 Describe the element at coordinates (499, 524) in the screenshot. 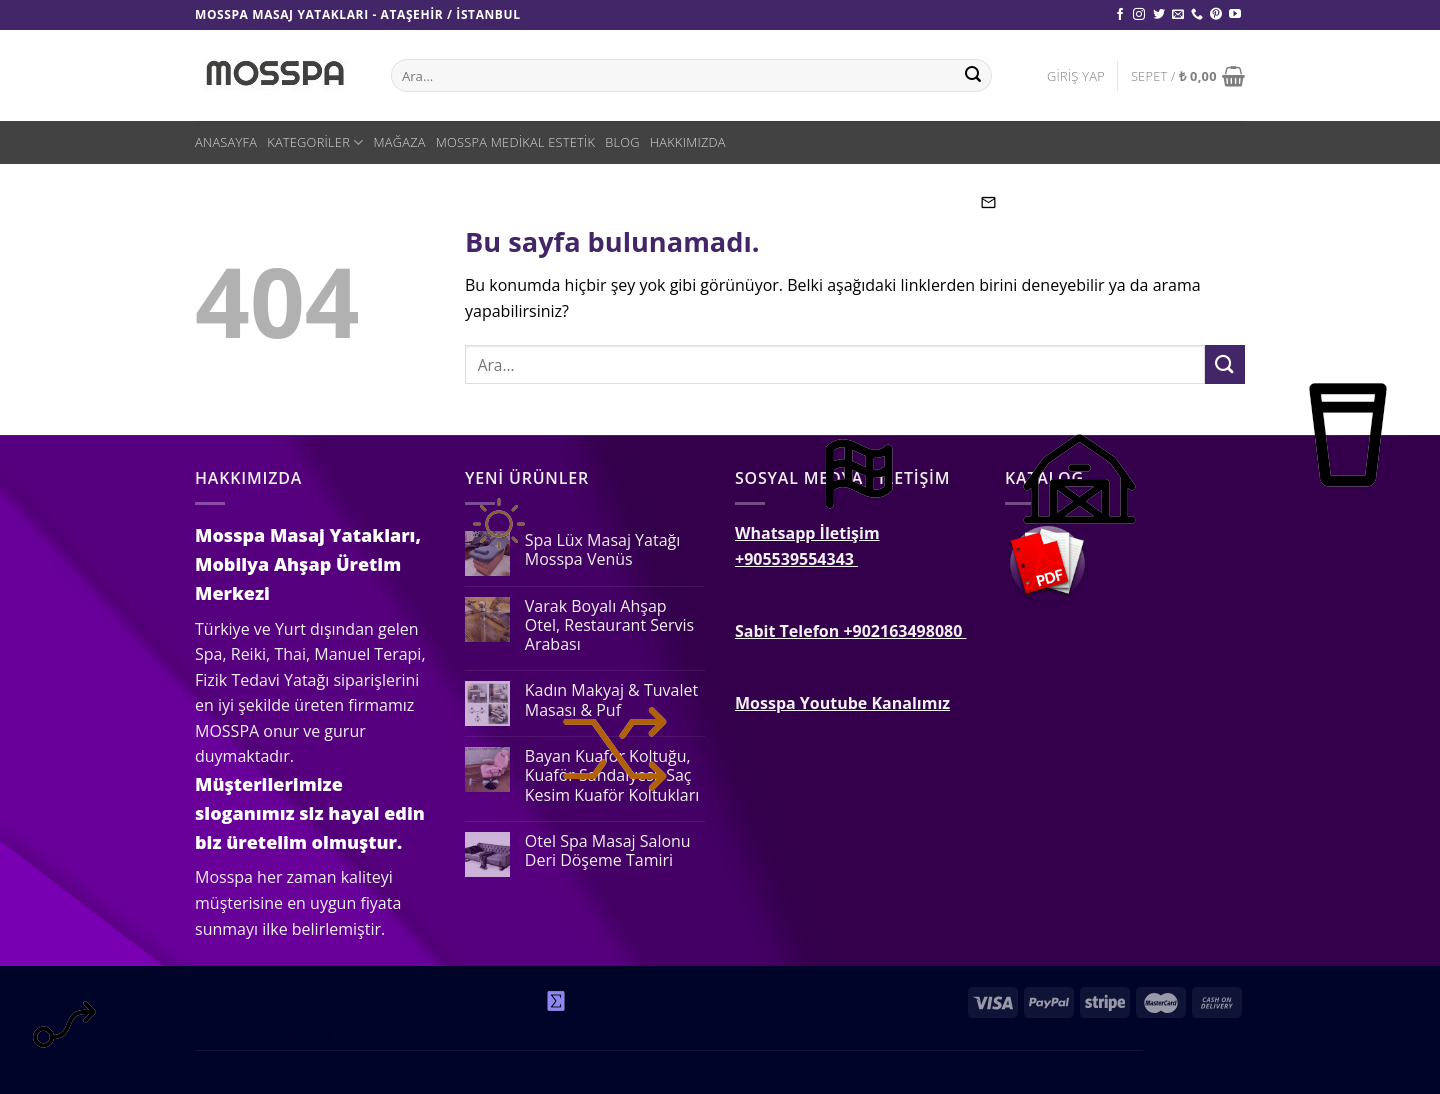

I see `toggle light mode or bright theme` at that location.